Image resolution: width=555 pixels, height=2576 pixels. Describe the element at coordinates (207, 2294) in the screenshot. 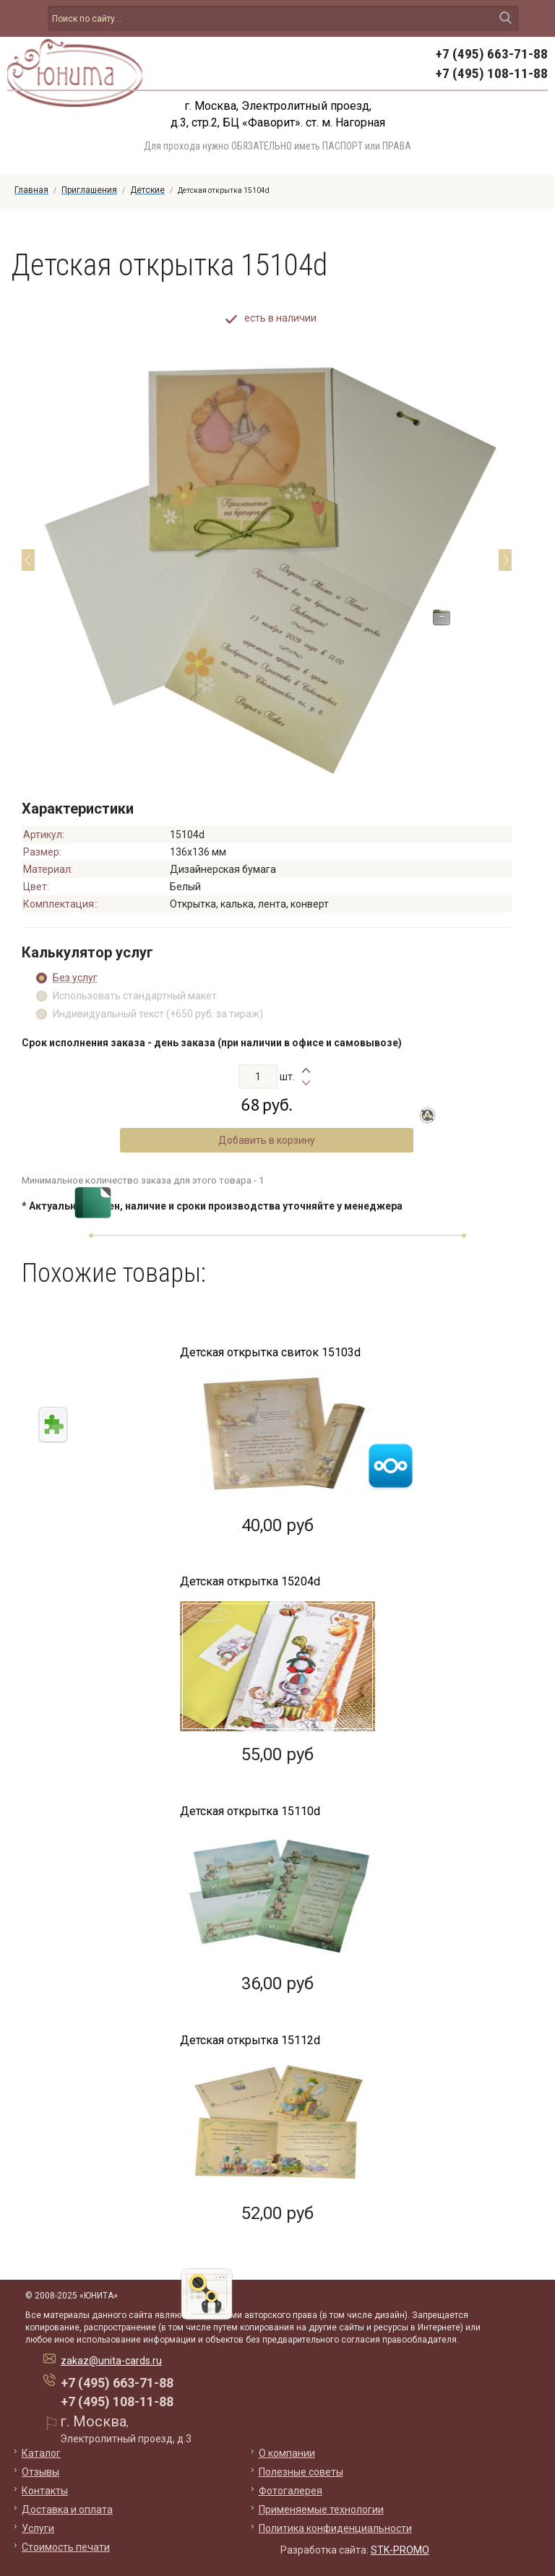

I see `open GNOME Builder development environment` at that location.